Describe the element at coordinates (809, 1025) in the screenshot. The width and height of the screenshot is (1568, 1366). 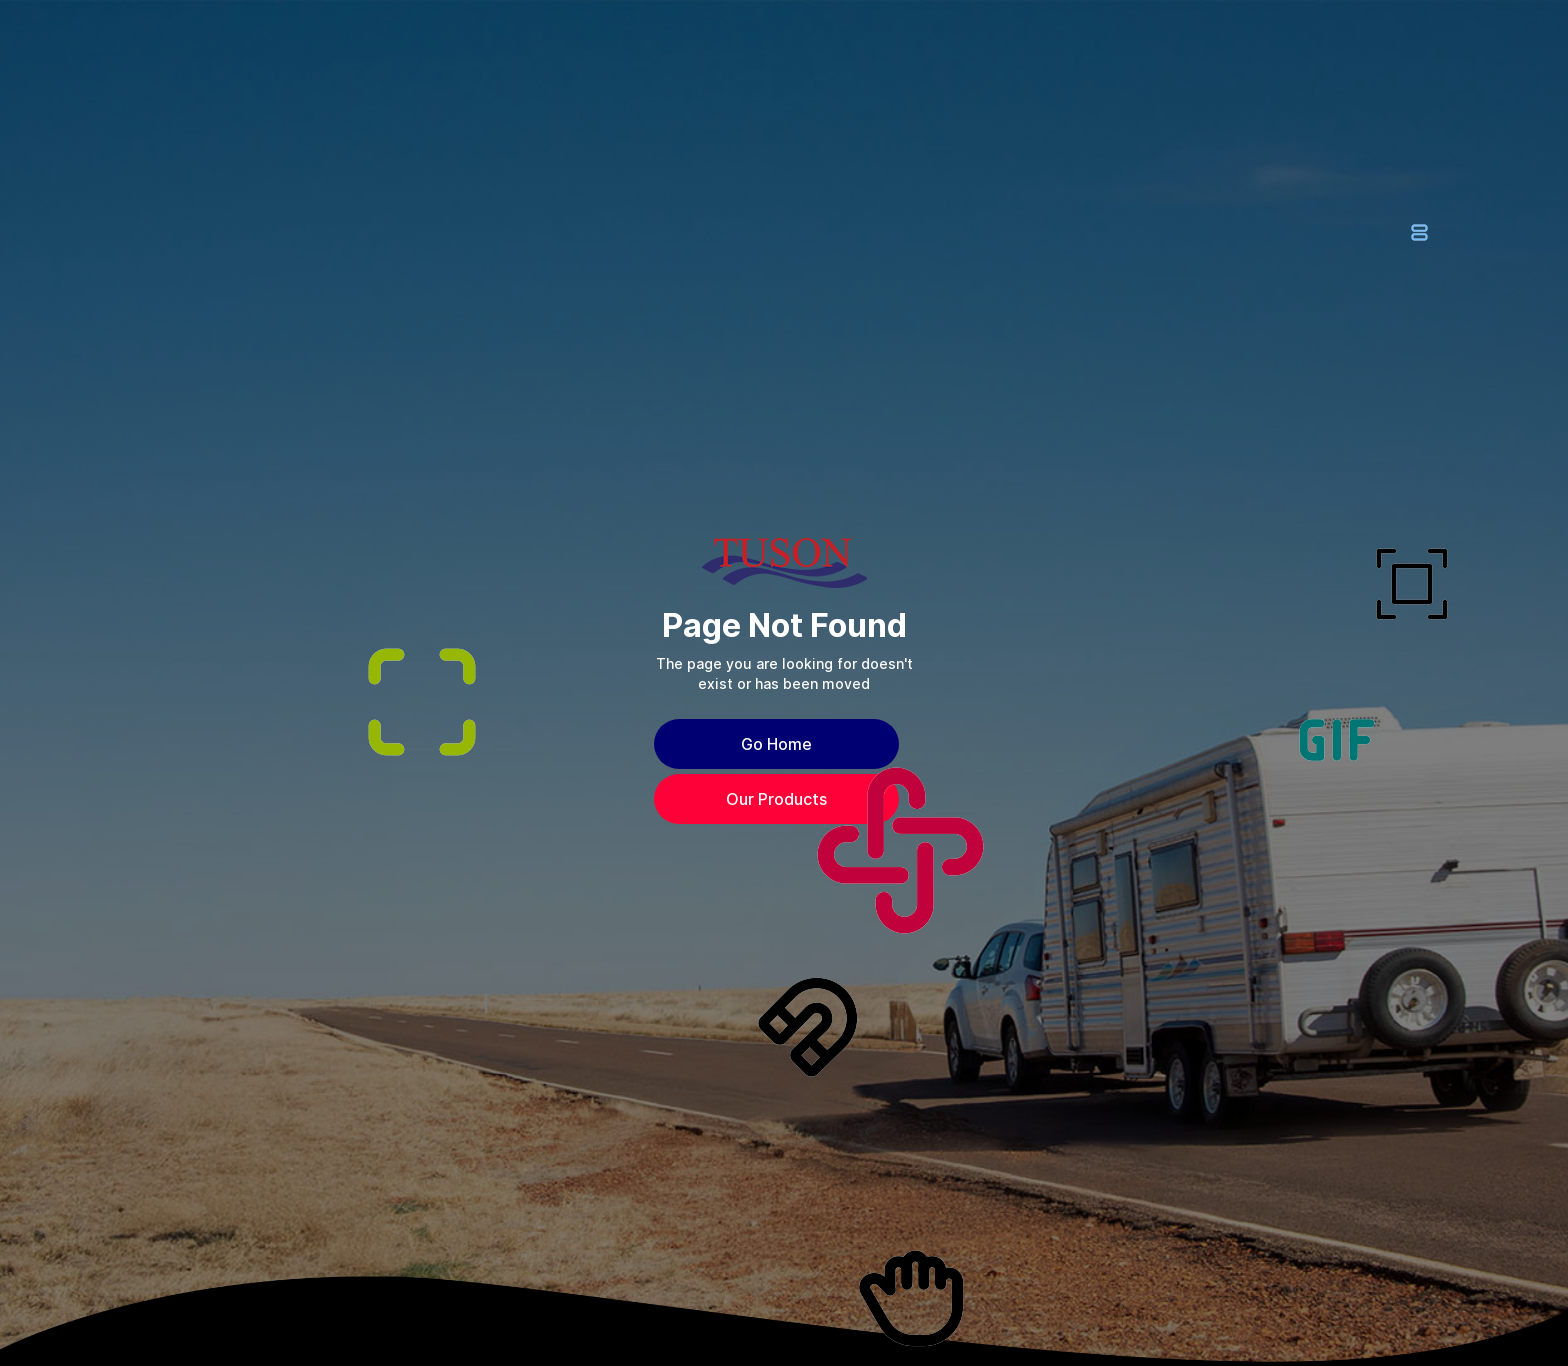
I see `activate magnetic snap or alignment tool` at that location.